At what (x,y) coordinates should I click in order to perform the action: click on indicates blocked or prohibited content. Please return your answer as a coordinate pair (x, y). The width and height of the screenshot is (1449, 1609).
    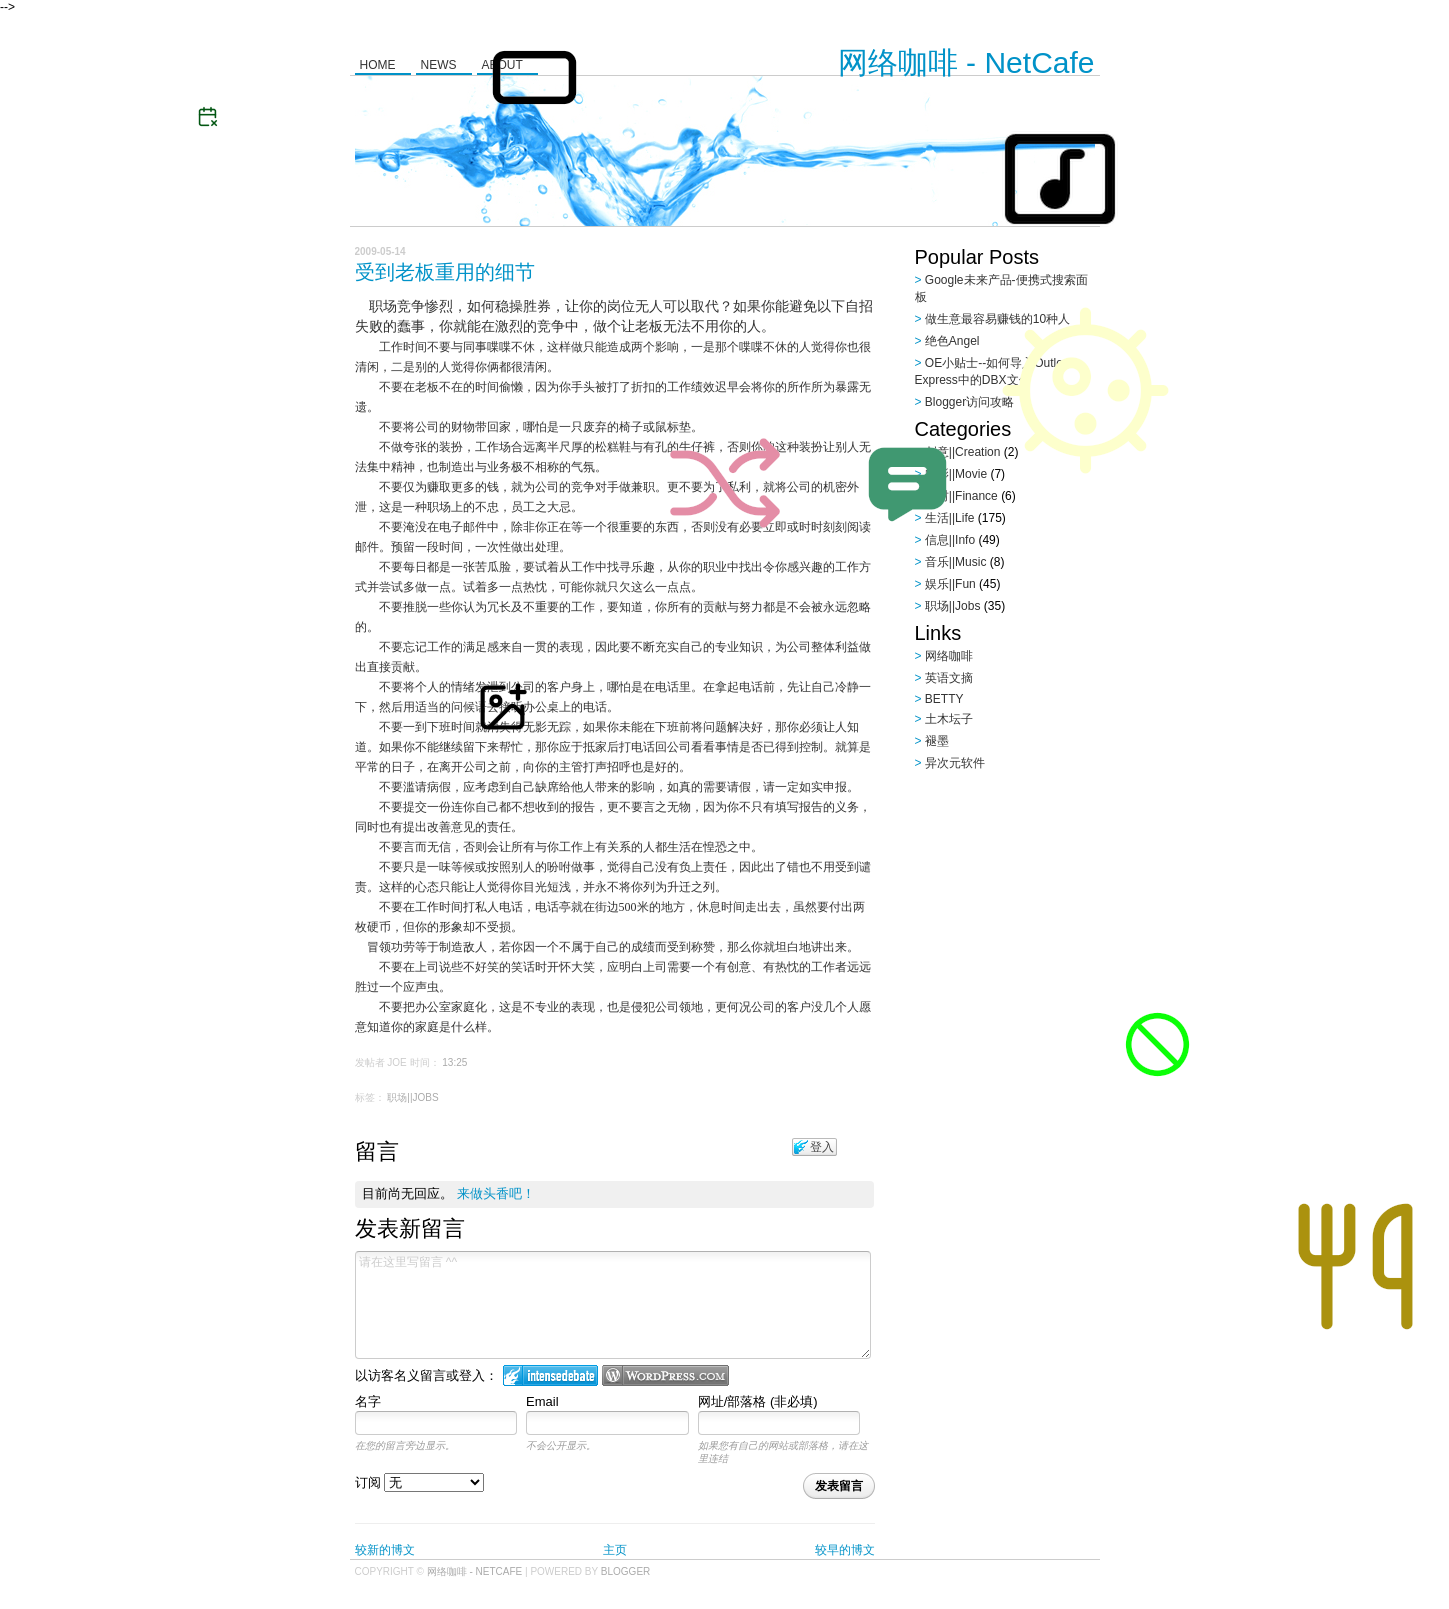
    Looking at the image, I should click on (1157, 1044).